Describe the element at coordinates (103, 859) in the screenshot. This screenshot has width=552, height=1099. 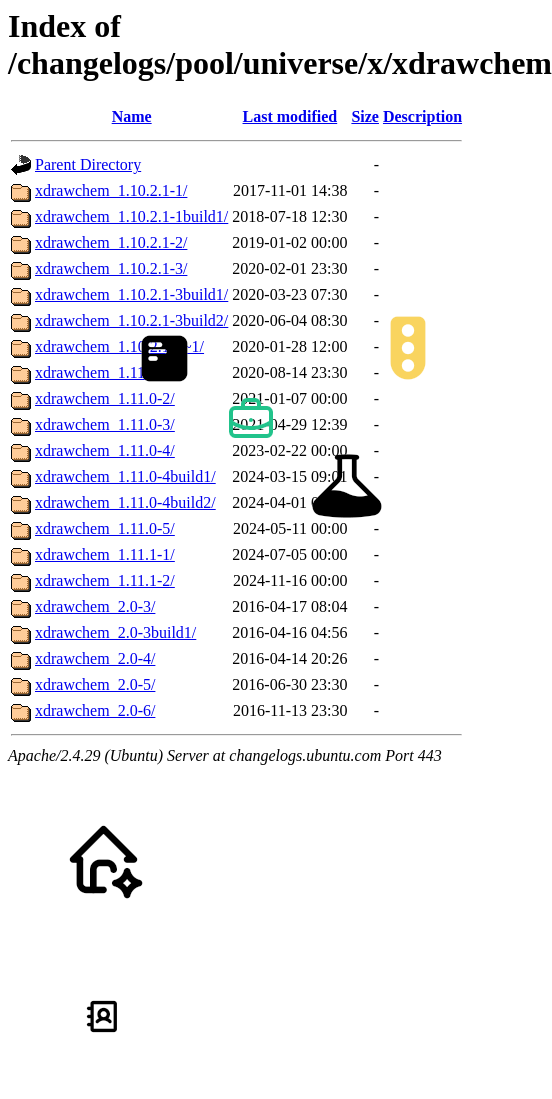
I see `access smart home features` at that location.